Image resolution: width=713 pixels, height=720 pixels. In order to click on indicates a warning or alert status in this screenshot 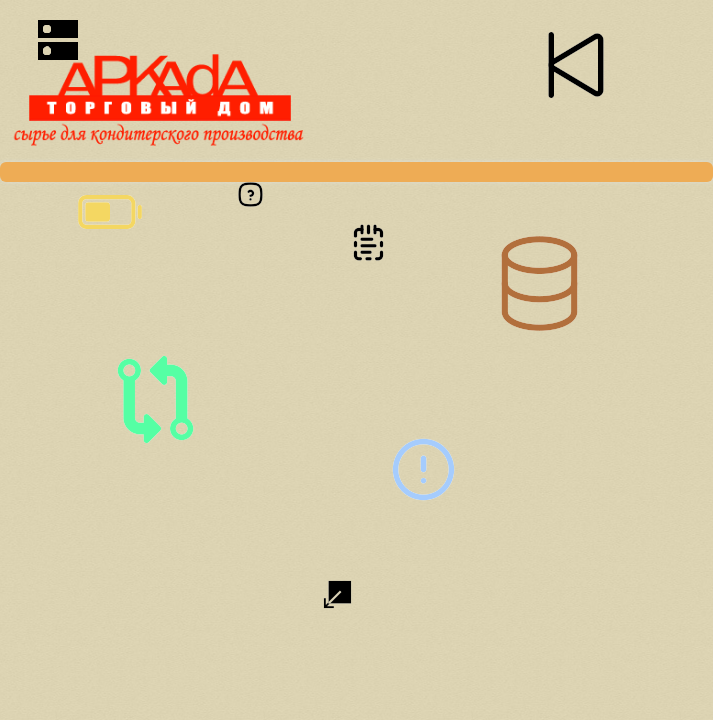, I will do `click(423, 469)`.